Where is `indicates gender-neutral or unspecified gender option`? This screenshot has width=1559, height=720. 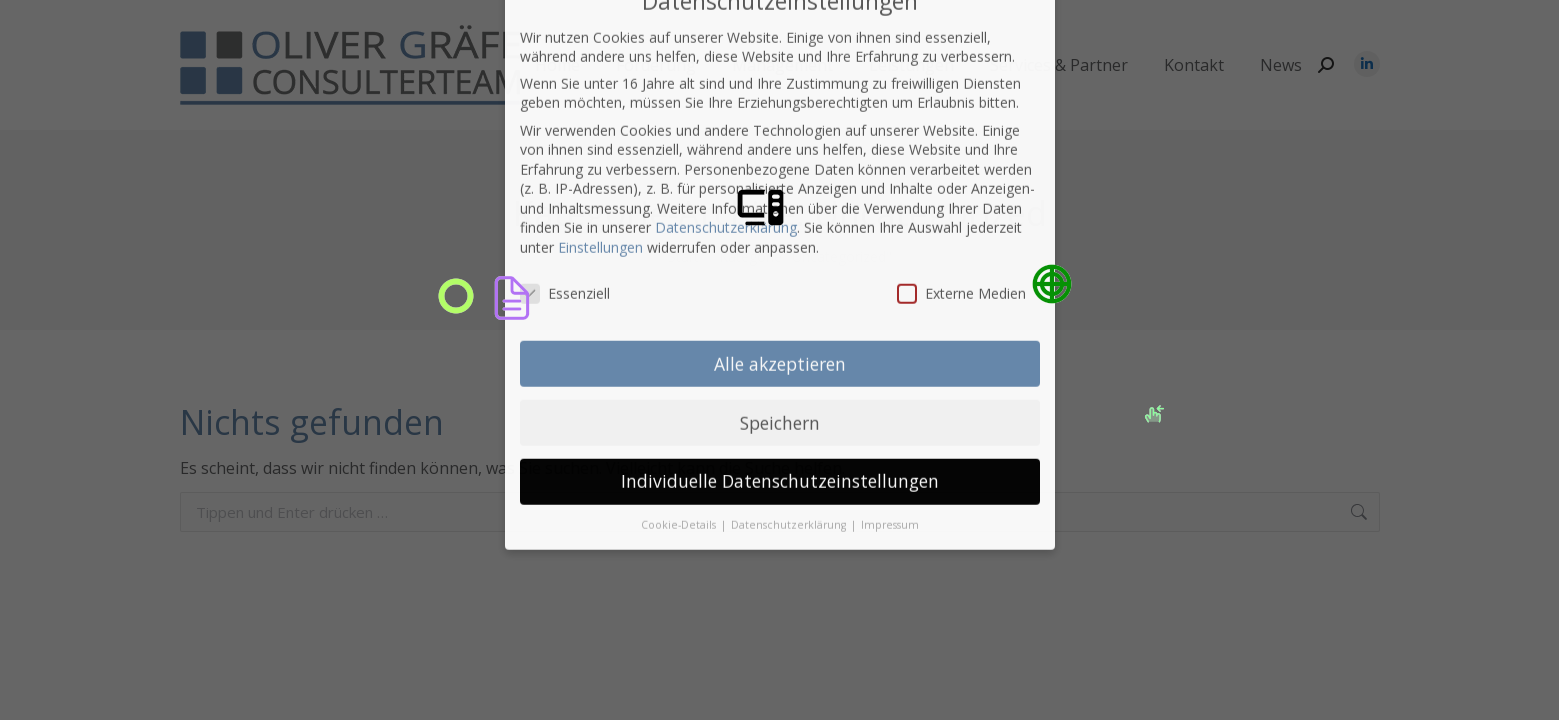
indicates gender-neutral or unspecified gender option is located at coordinates (456, 296).